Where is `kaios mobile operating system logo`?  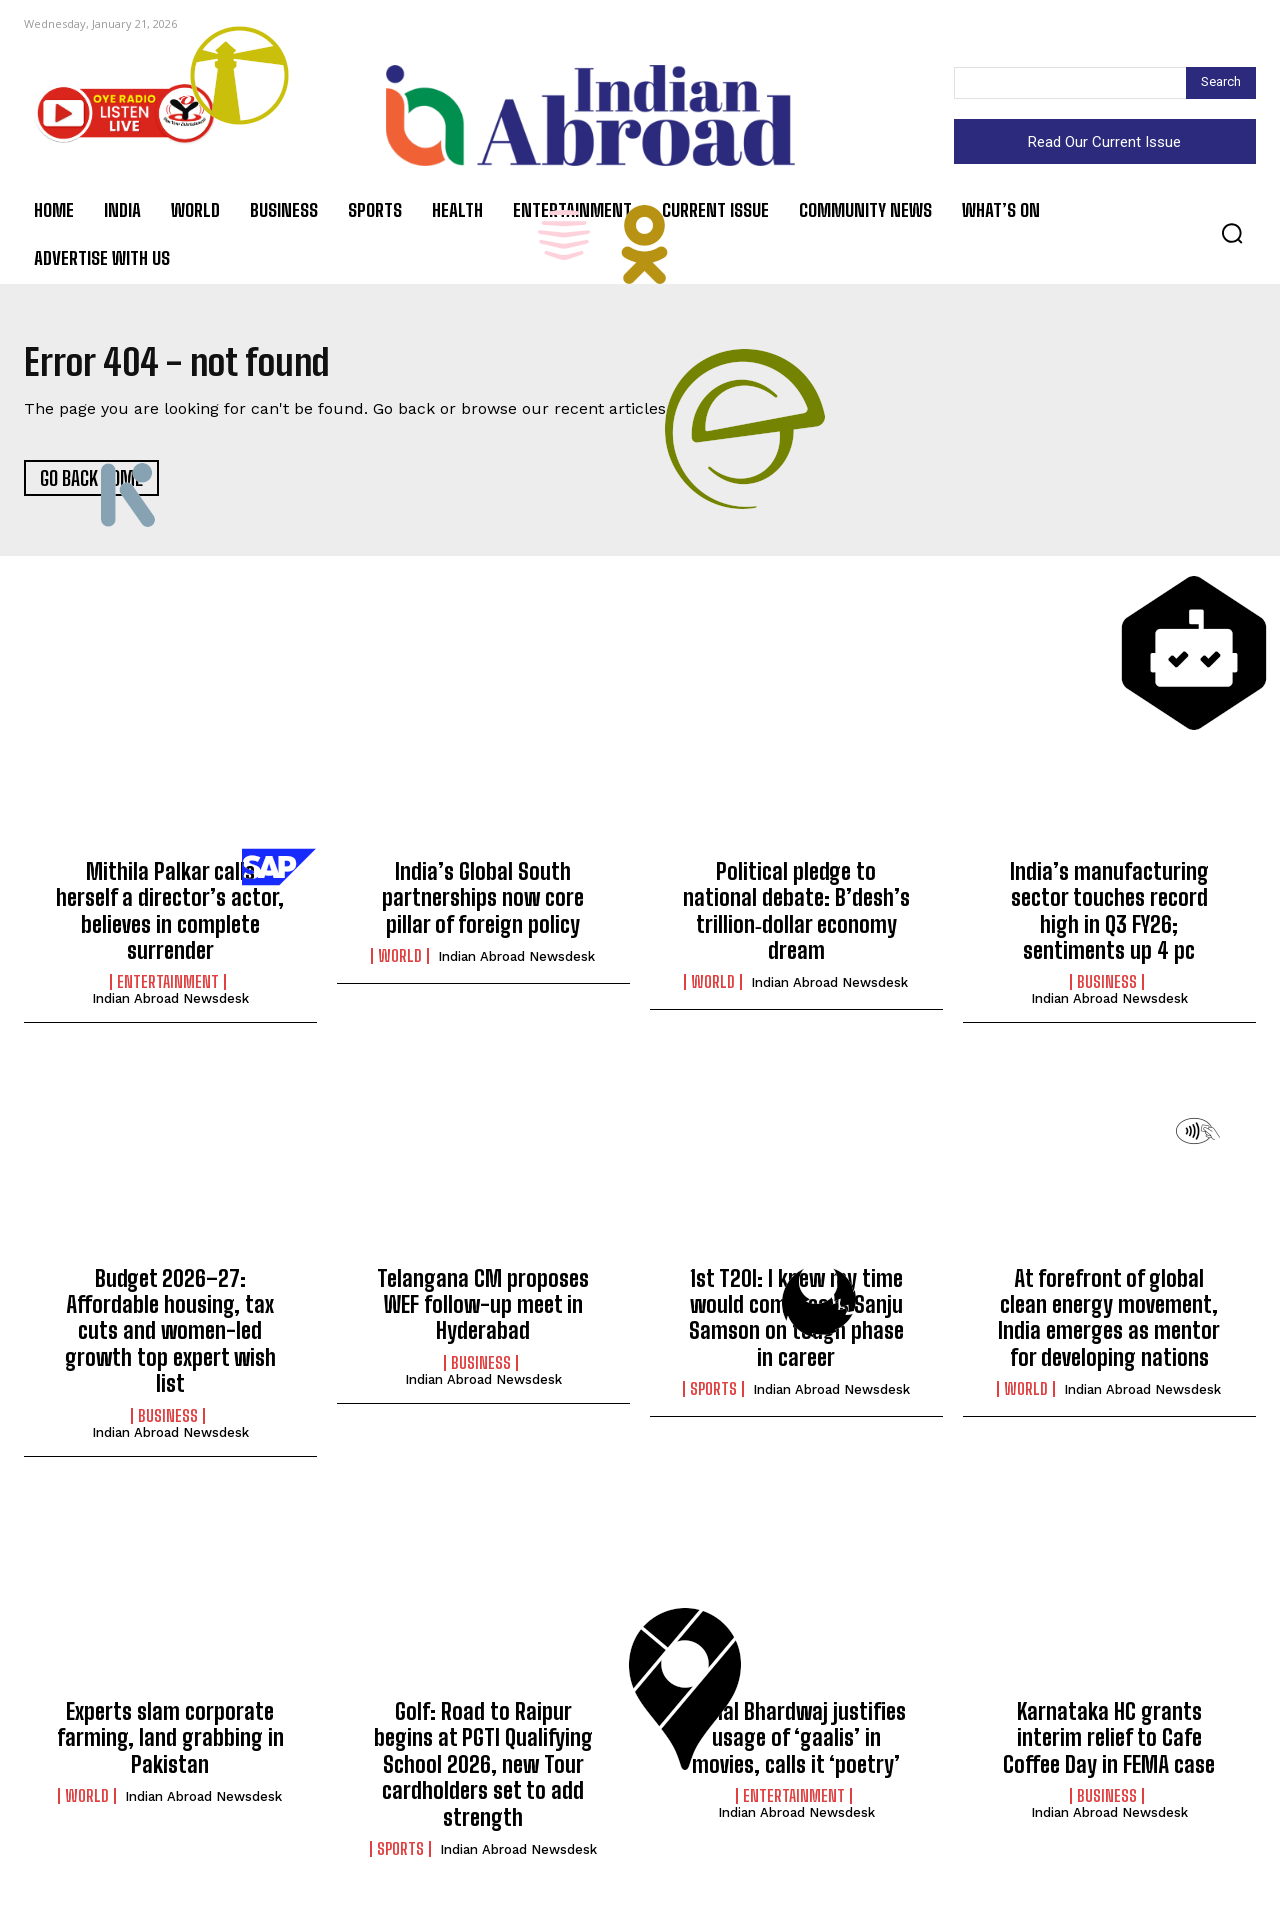 kaios mobile operating system logo is located at coordinates (128, 495).